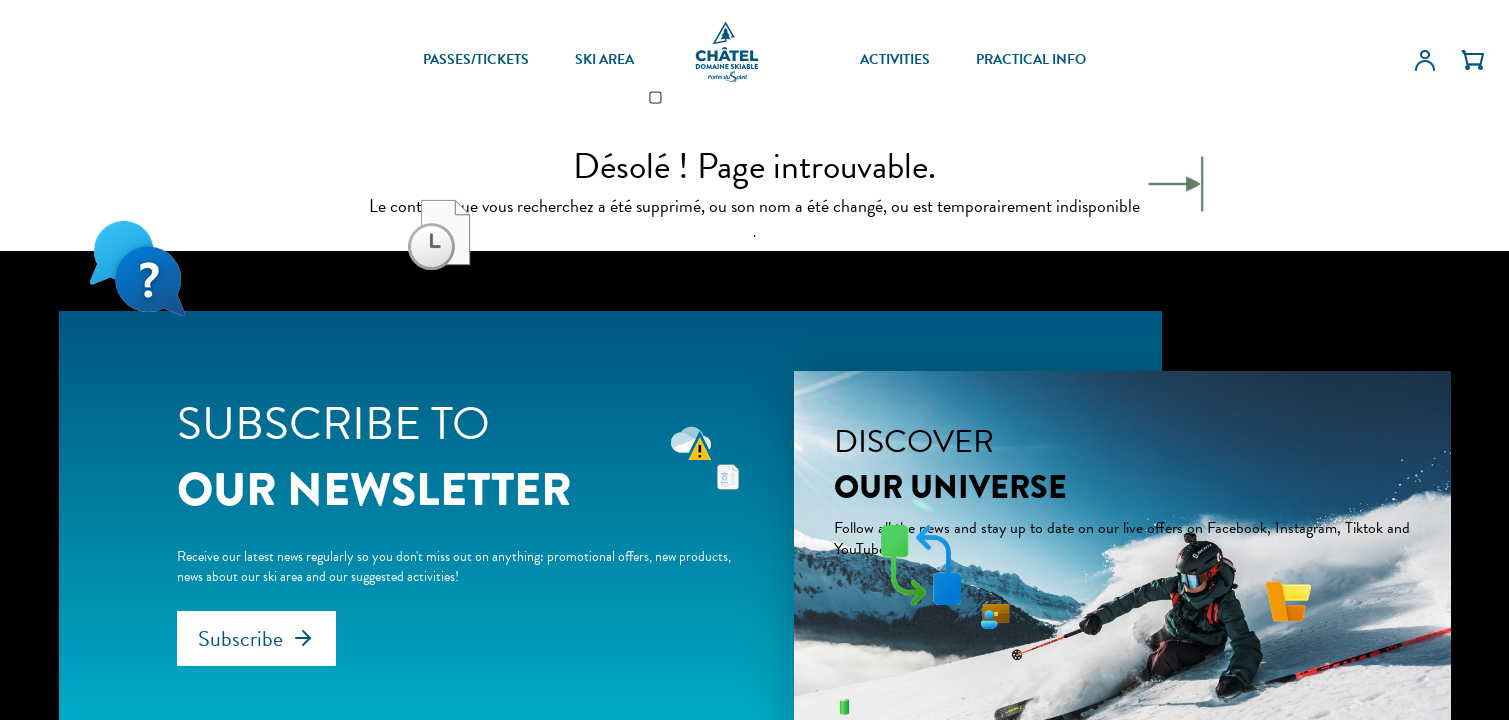 The width and height of the screenshot is (1509, 720). What do you see at coordinates (921, 565) in the screenshot?
I see `indicates an active connection between two devices or services` at bounding box center [921, 565].